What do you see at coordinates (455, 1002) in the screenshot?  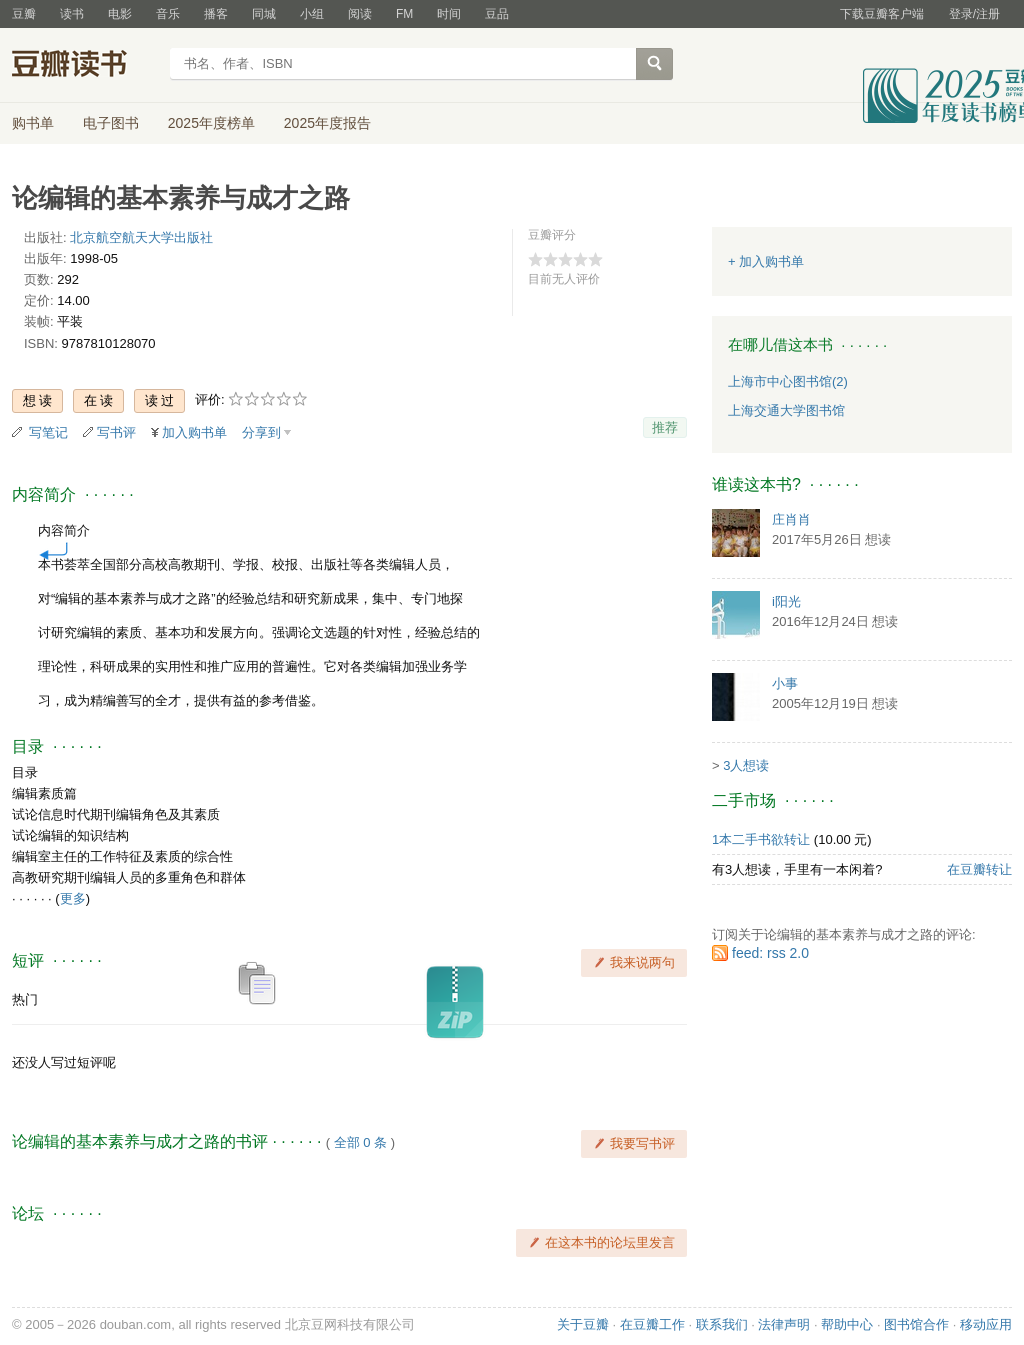 I see `open a compressed zip archive` at bounding box center [455, 1002].